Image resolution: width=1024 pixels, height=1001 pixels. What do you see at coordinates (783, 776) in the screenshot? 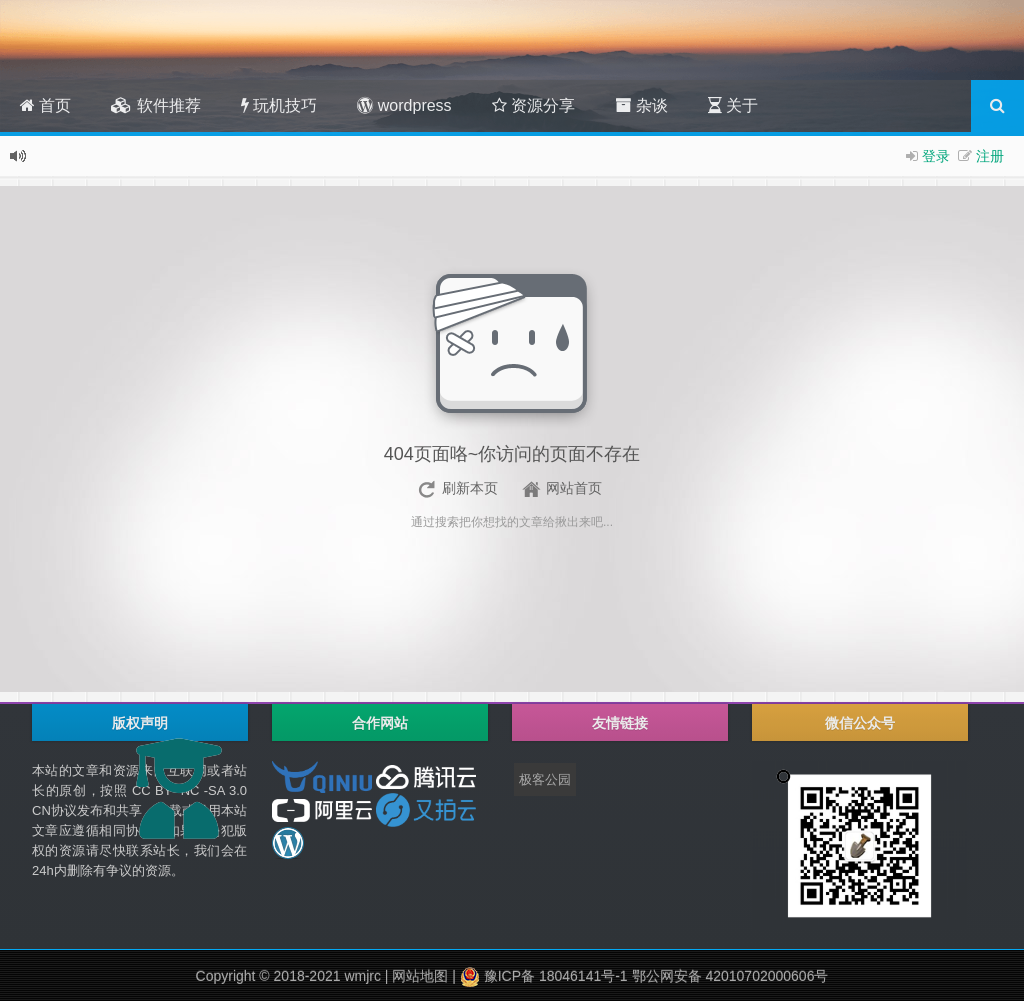
I see `indicates an unselected or empty state in a radio button` at bounding box center [783, 776].